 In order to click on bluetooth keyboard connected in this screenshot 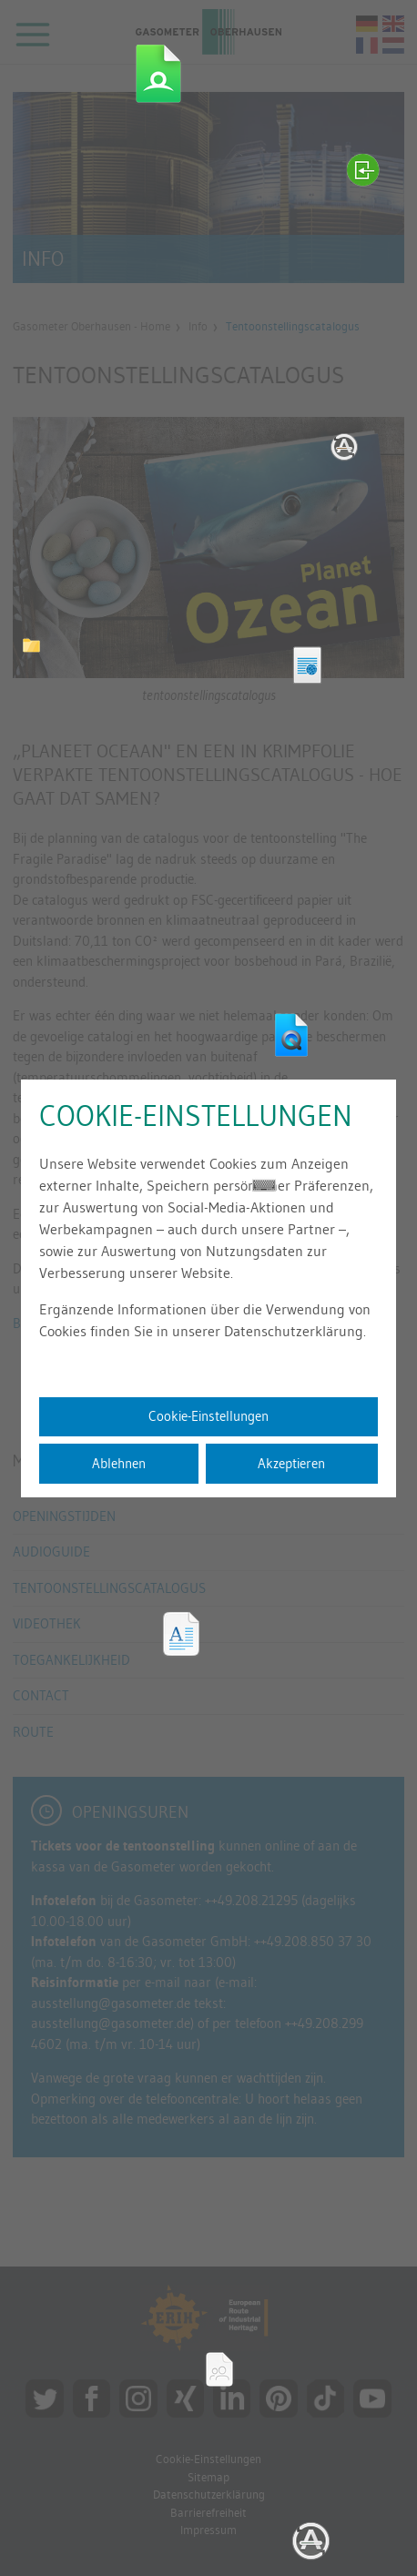, I will do `click(264, 1185)`.